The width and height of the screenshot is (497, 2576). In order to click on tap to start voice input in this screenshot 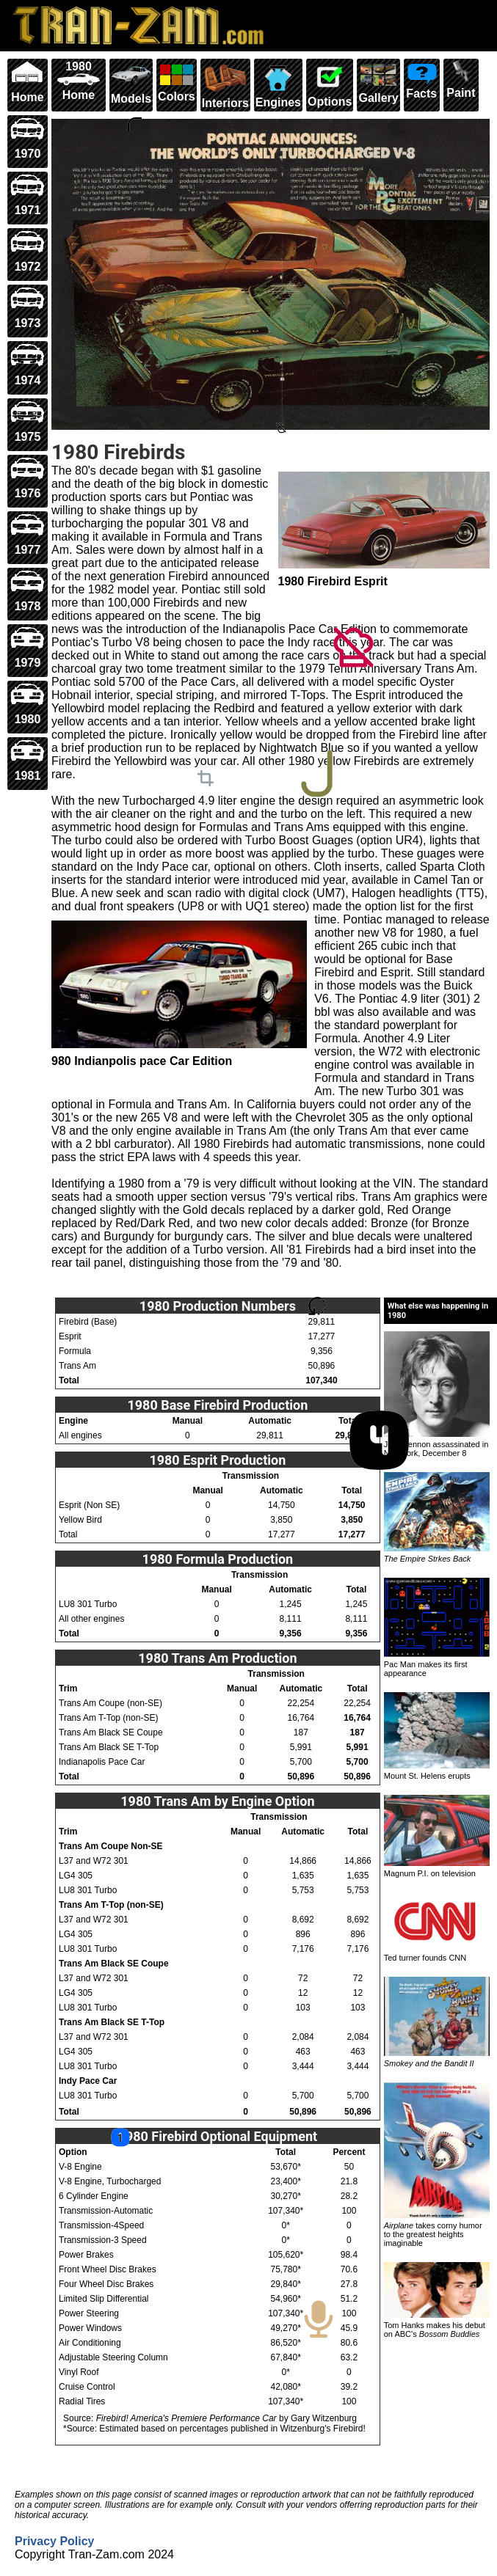, I will do `click(319, 2320)`.